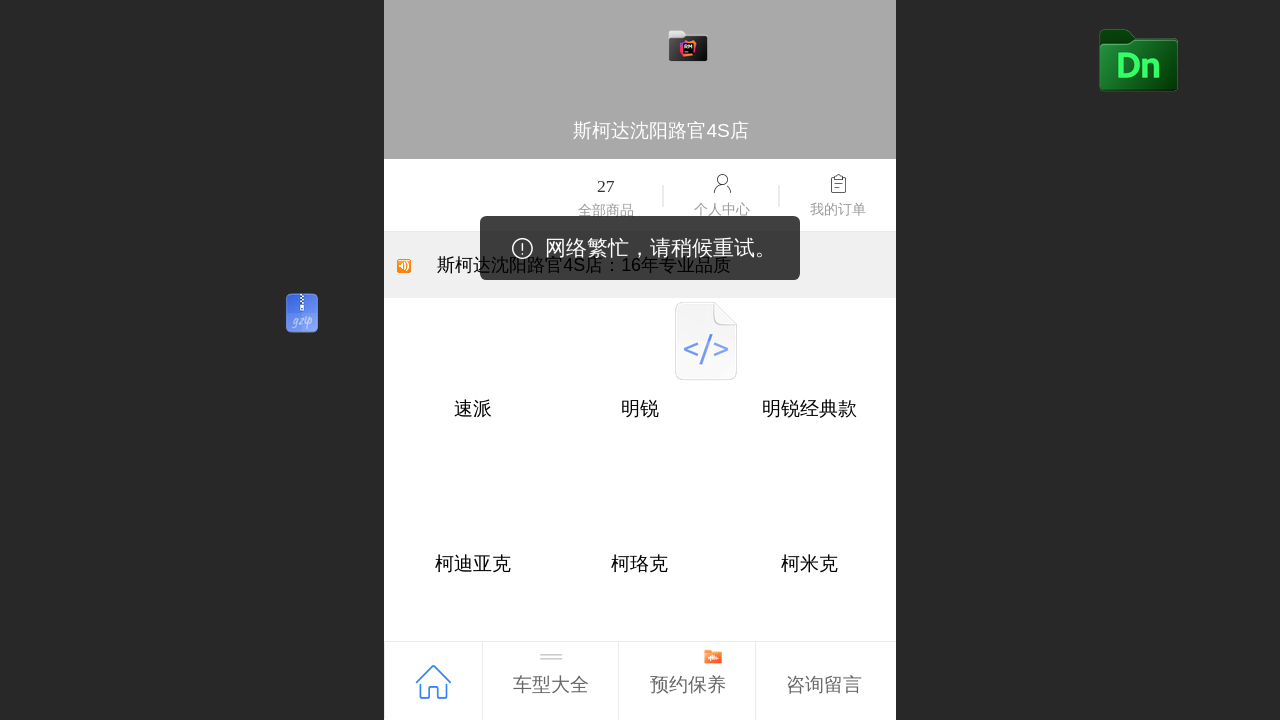  I want to click on open castbox podcast downloads folder, so click(713, 657).